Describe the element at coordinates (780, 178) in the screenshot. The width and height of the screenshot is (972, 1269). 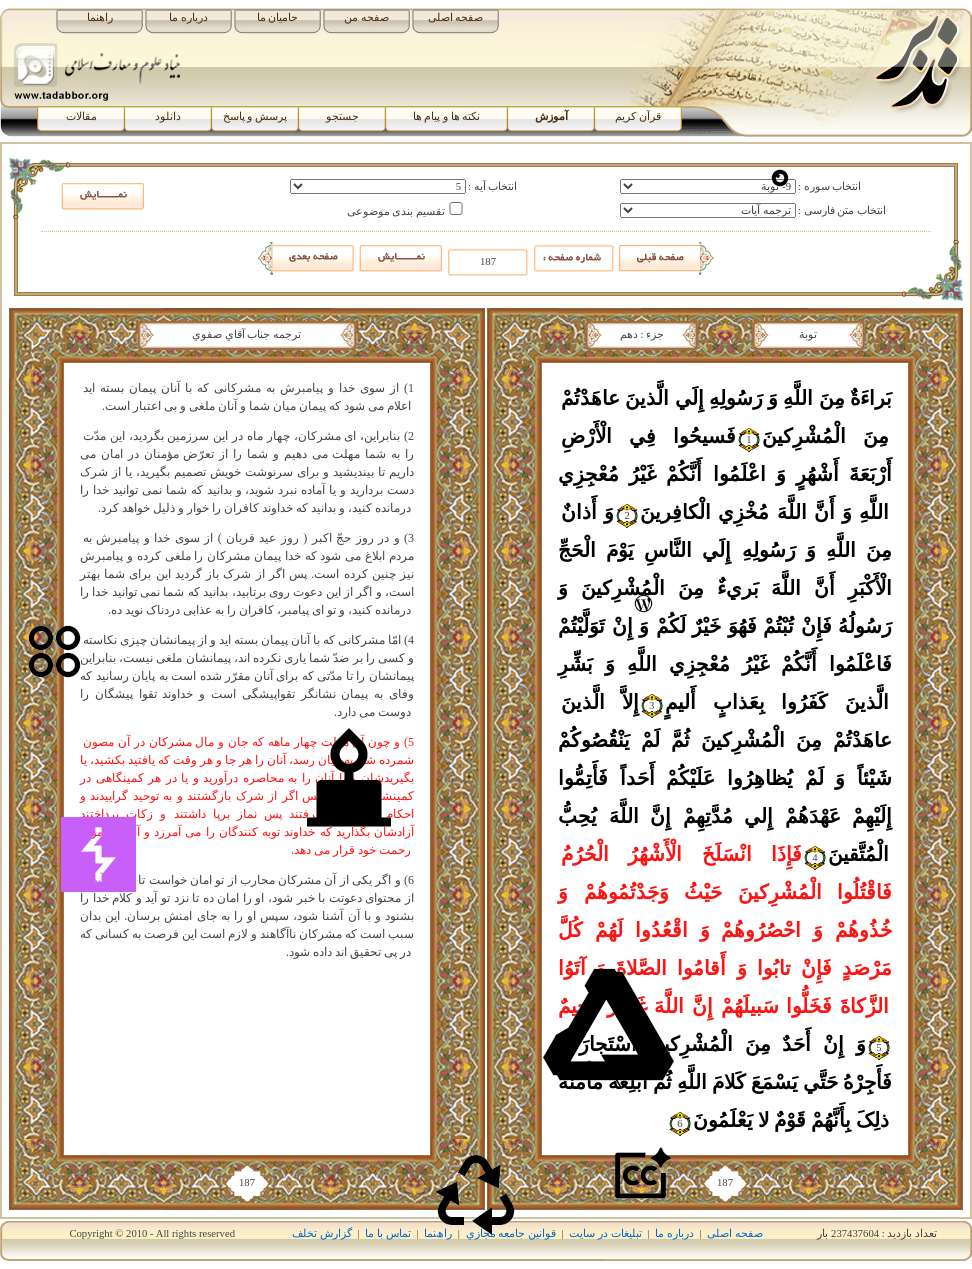
I see `view or preview content` at that location.